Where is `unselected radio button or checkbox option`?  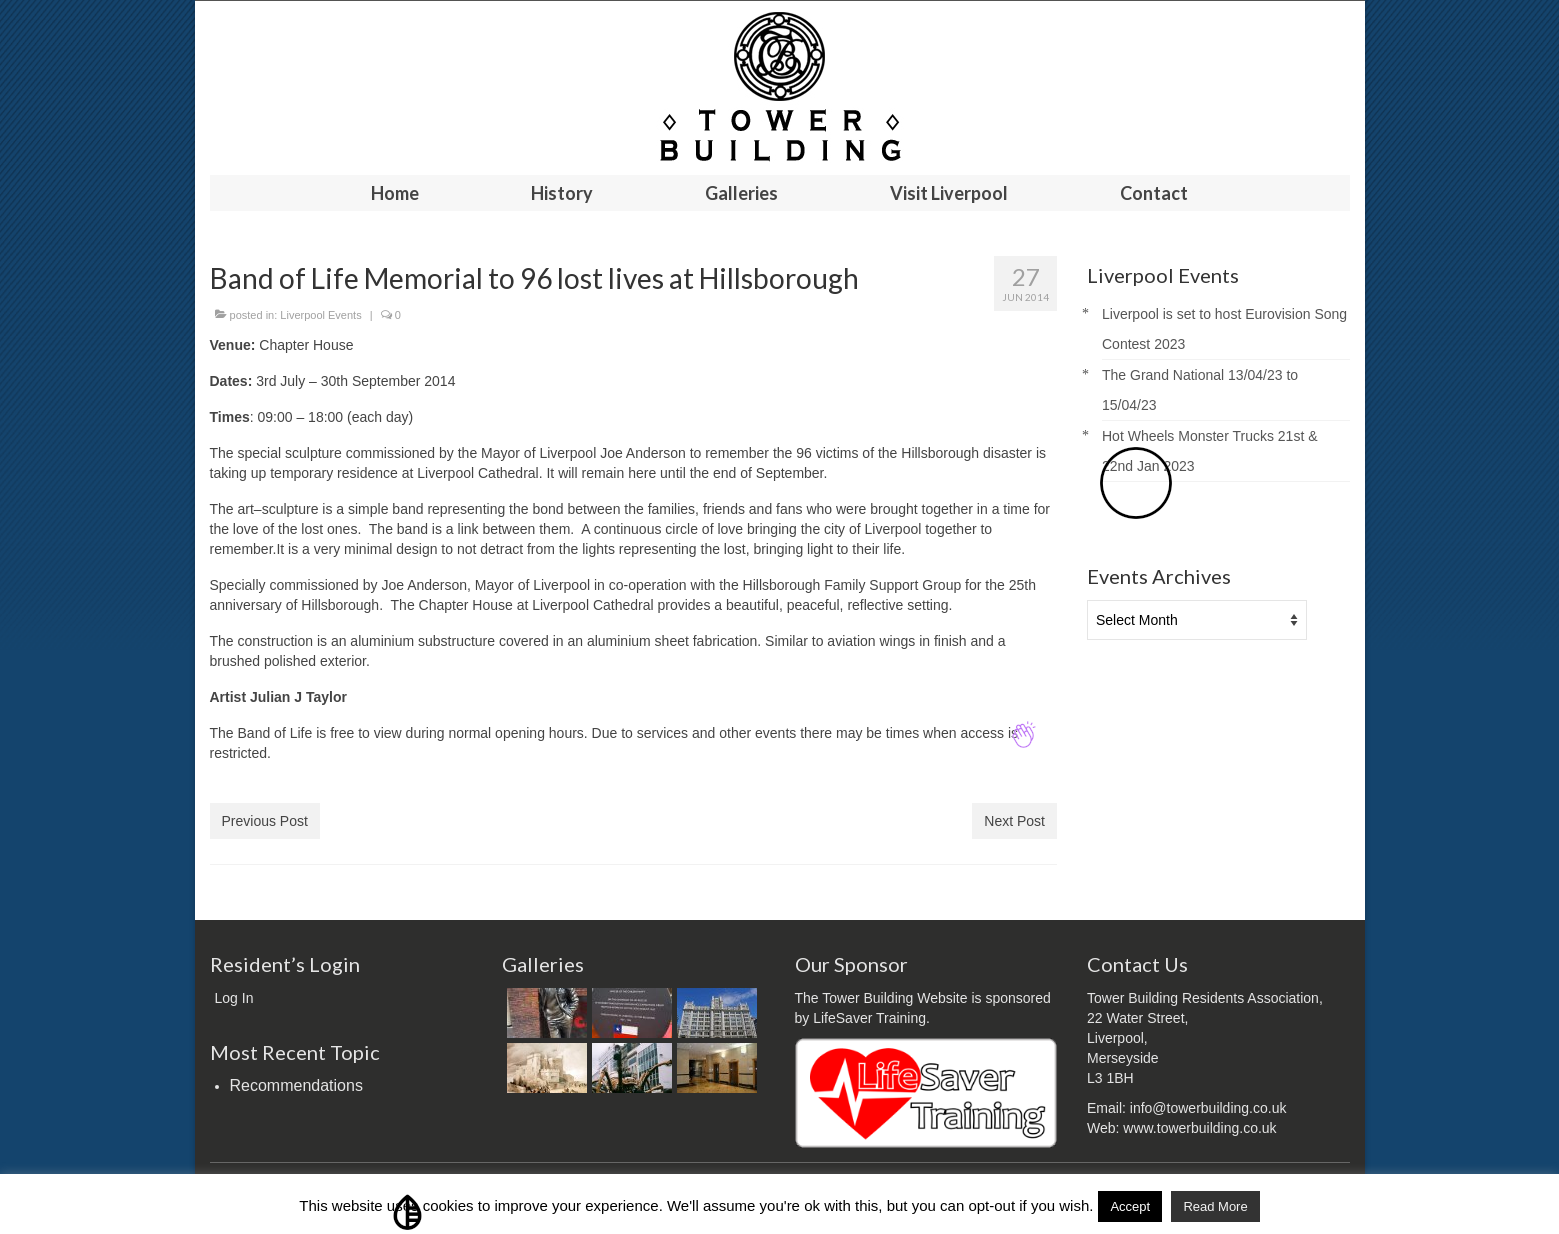 unselected radio button or checkbox option is located at coordinates (1136, 483).